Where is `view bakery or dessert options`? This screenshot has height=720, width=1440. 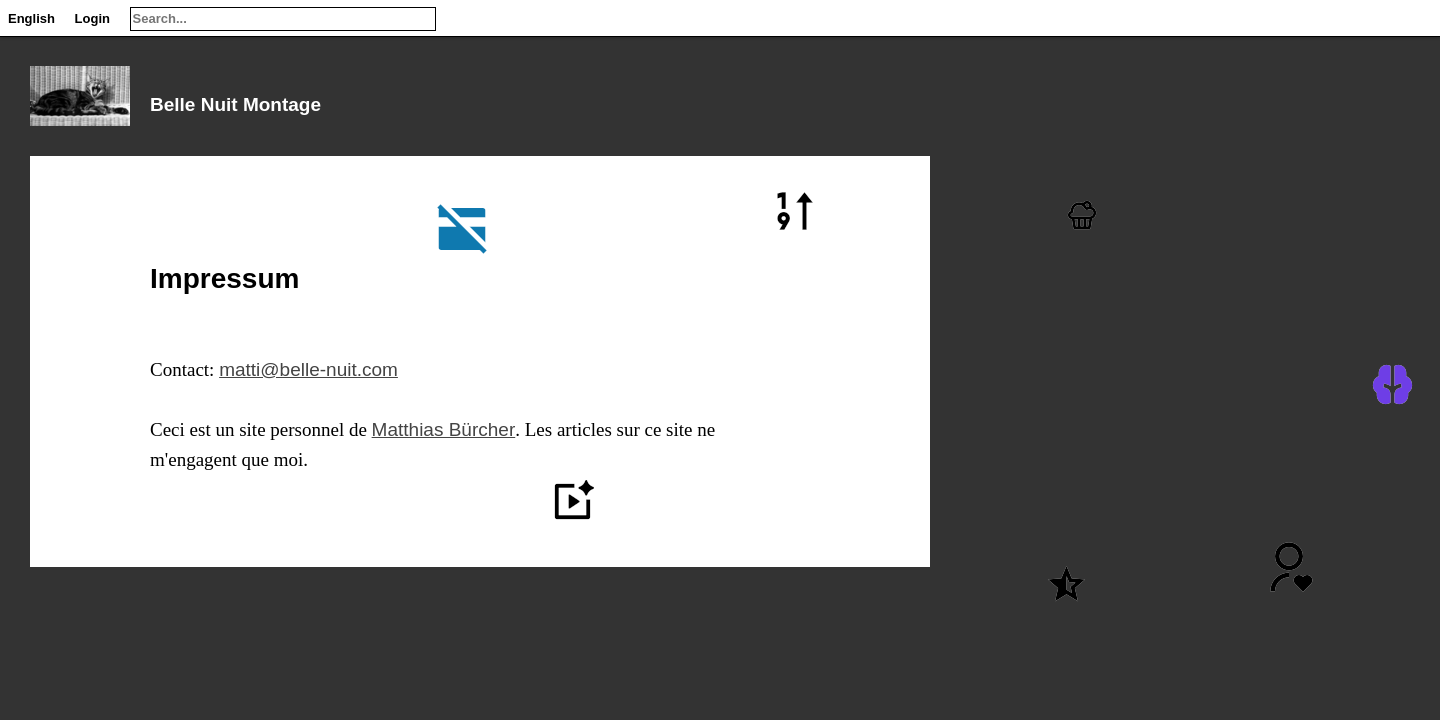 view bakery or dessert options is located at coordinates (1082, 215).